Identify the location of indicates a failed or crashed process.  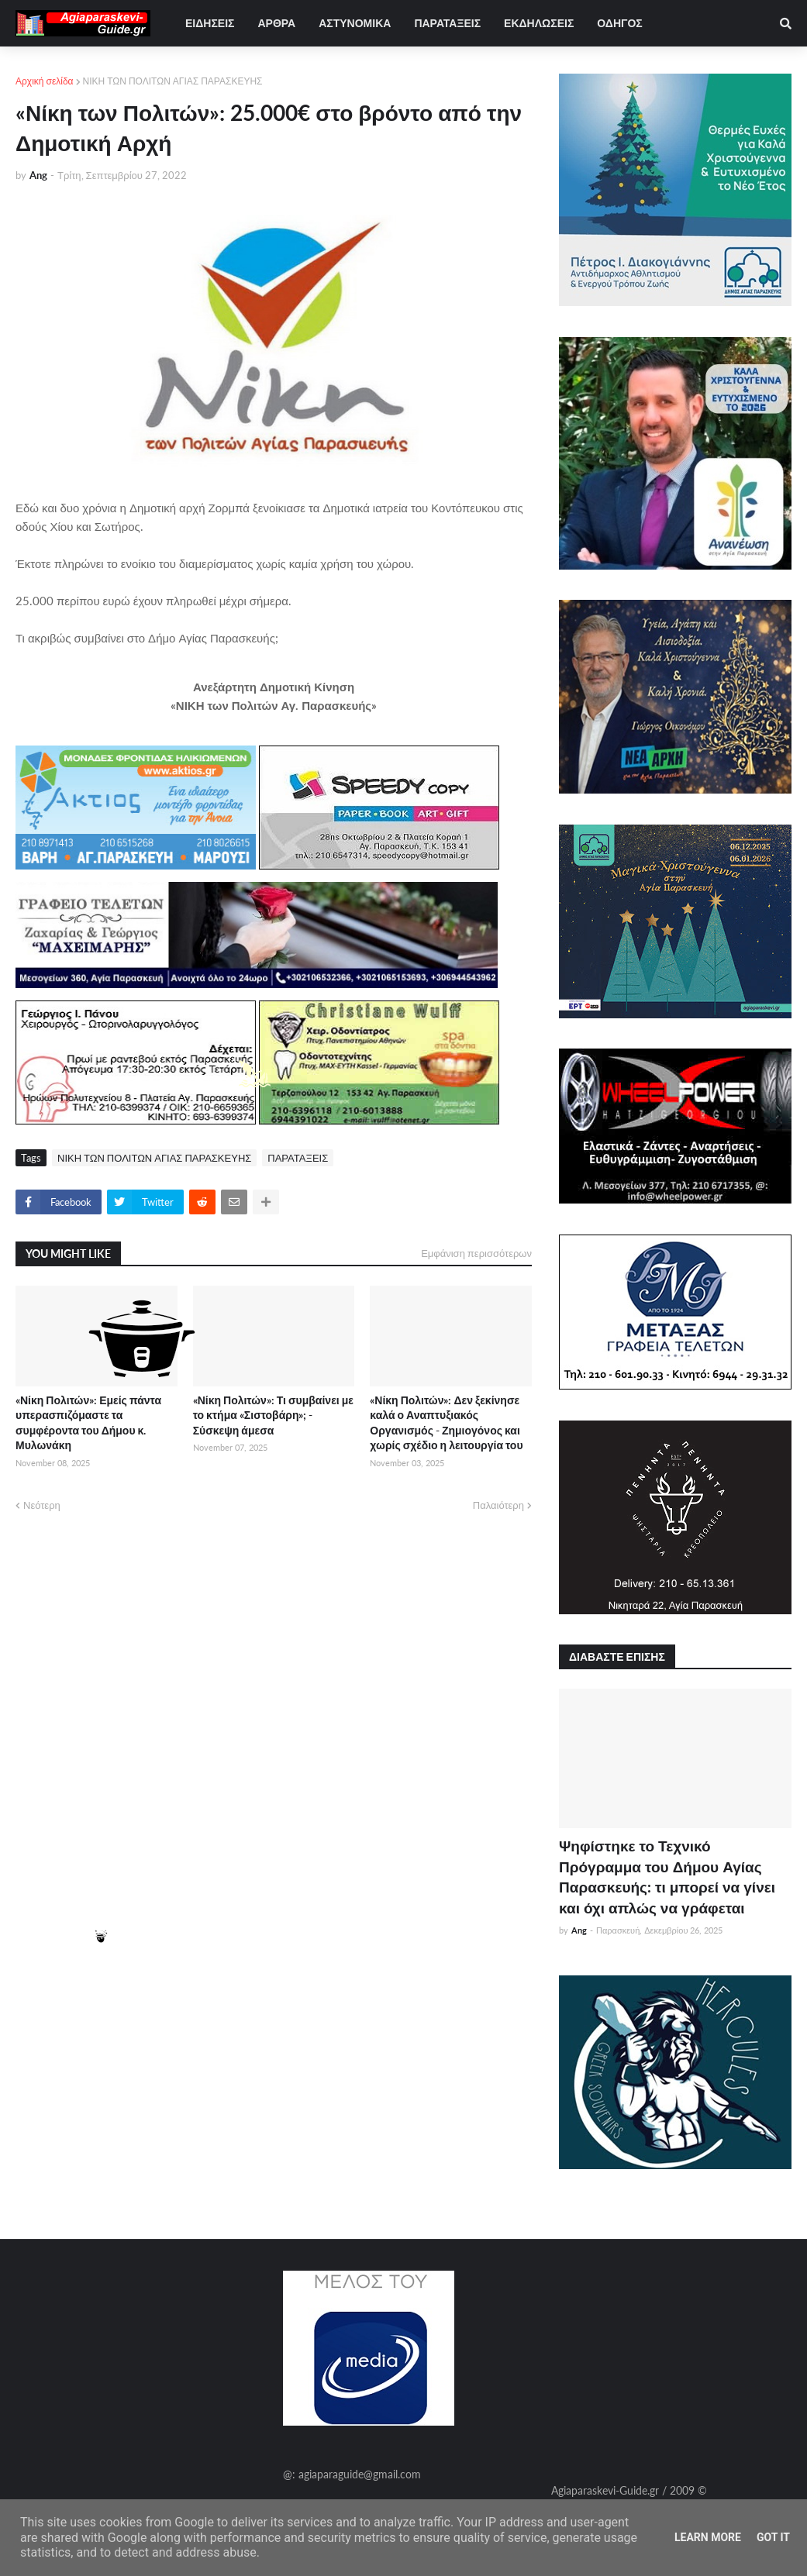
(254, 1071).